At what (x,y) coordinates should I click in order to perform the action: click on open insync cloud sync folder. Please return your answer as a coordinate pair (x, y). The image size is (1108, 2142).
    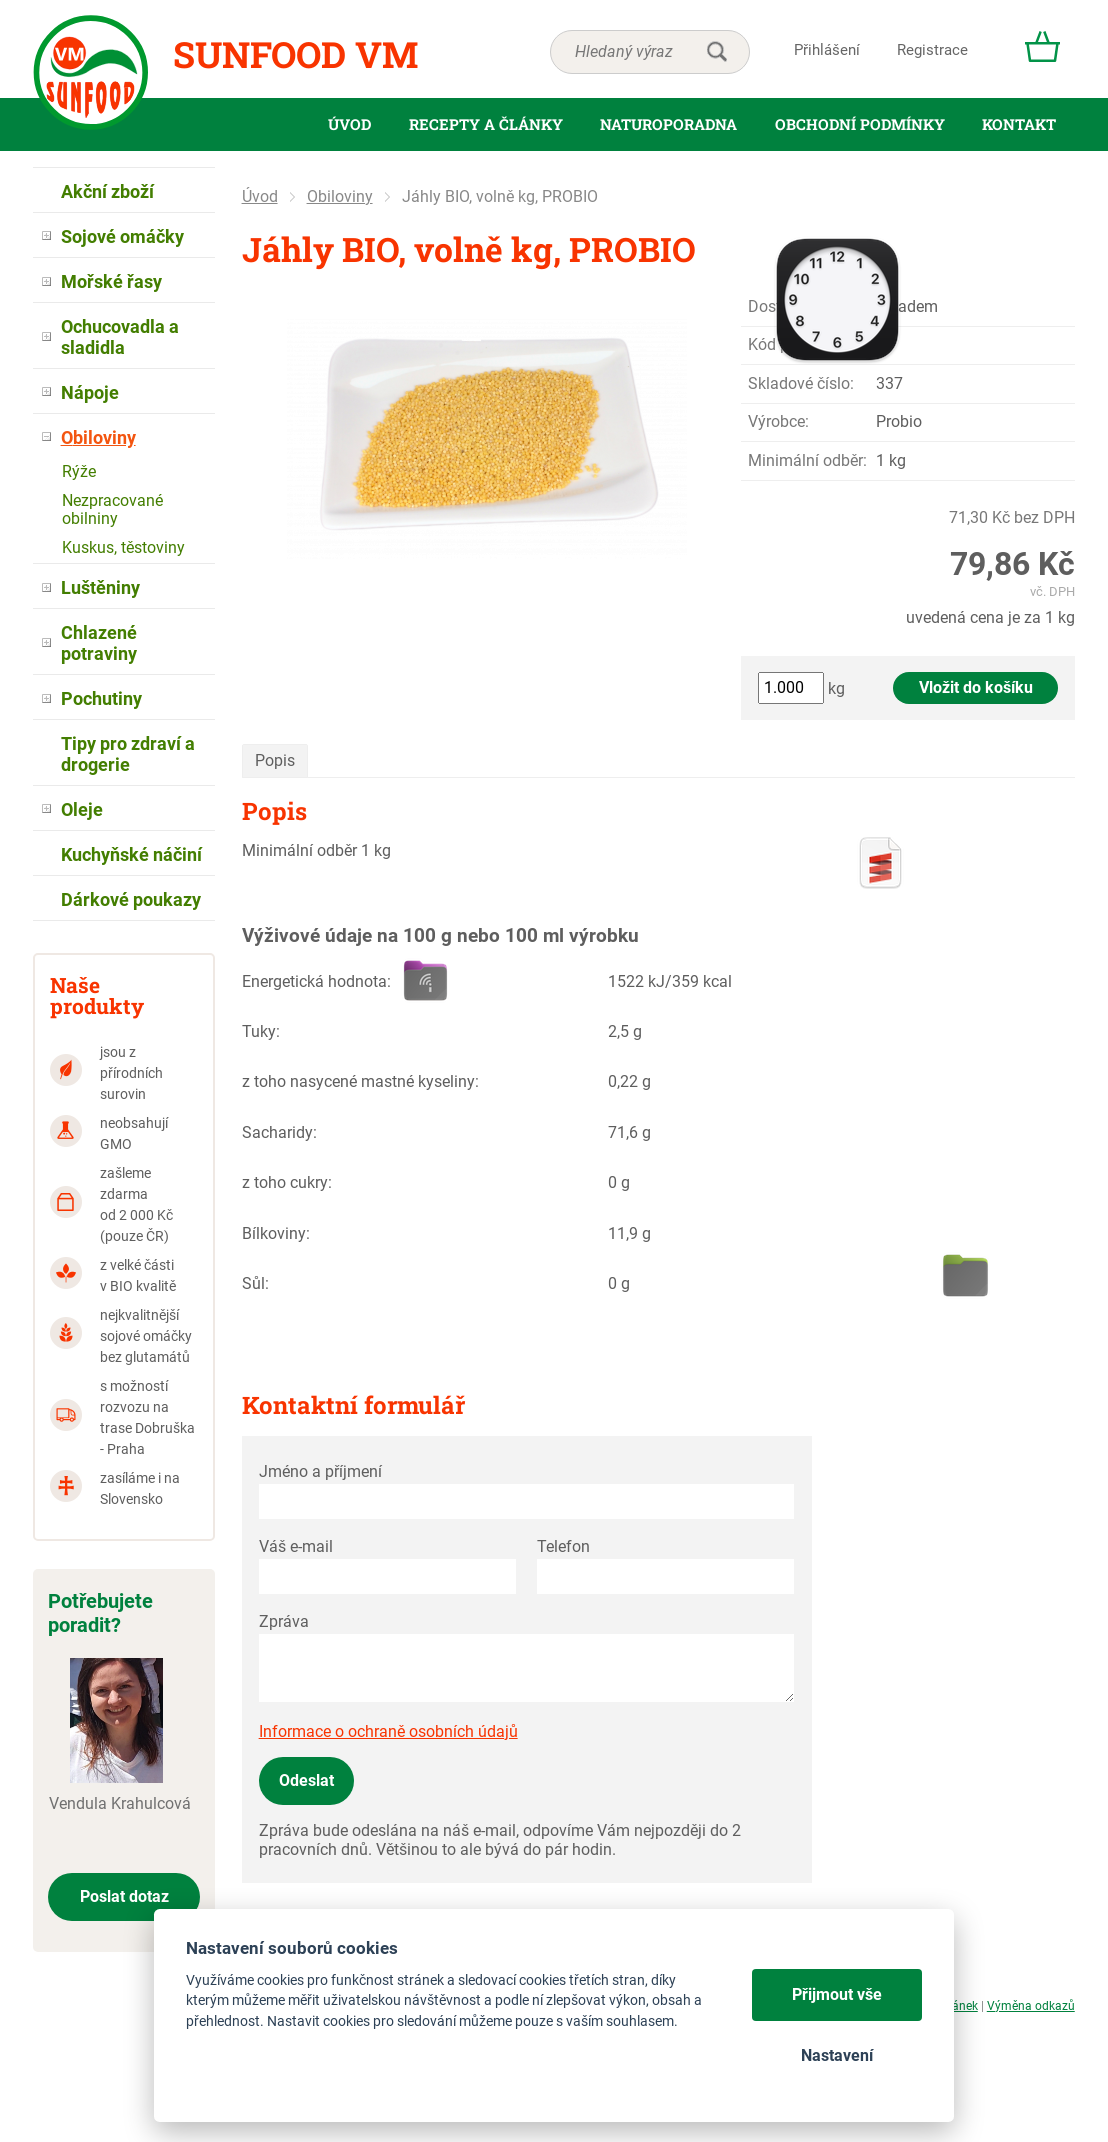
    Looking at the image, I should click on (425, 980).